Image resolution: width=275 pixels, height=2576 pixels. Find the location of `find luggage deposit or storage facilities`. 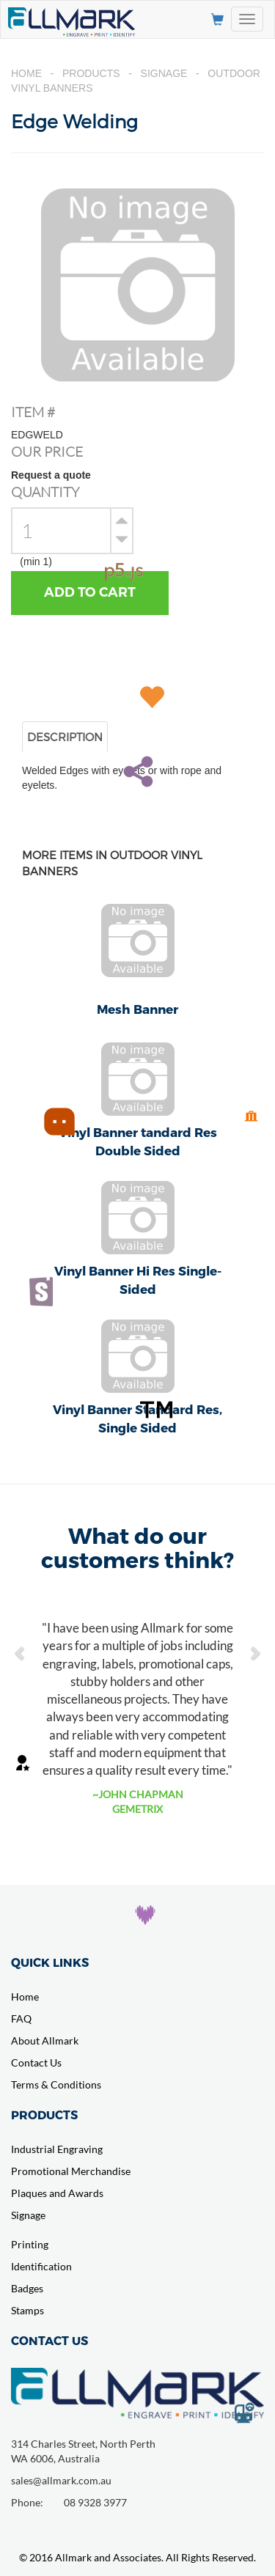

find luggage deposit or storage facilities is located at coordinates (251, 1116).